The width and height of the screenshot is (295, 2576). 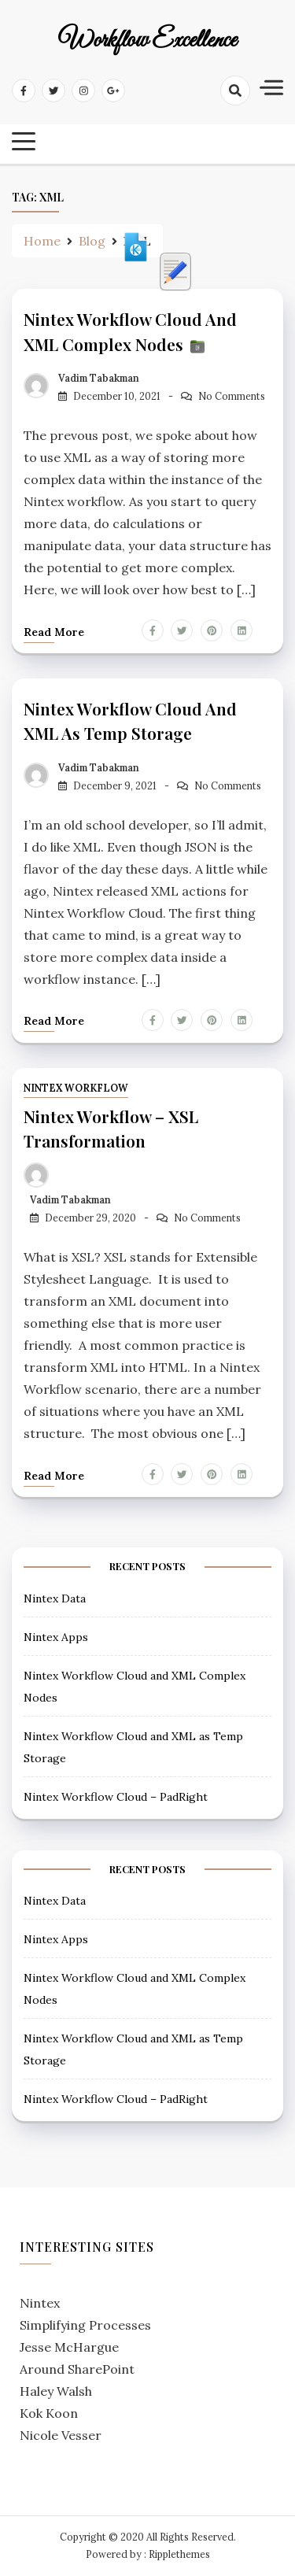 What do you see at coordinates (135, 247) in the screenshot?
I see `open a KMyMoney financial data file` at bounding box center [135, 247].